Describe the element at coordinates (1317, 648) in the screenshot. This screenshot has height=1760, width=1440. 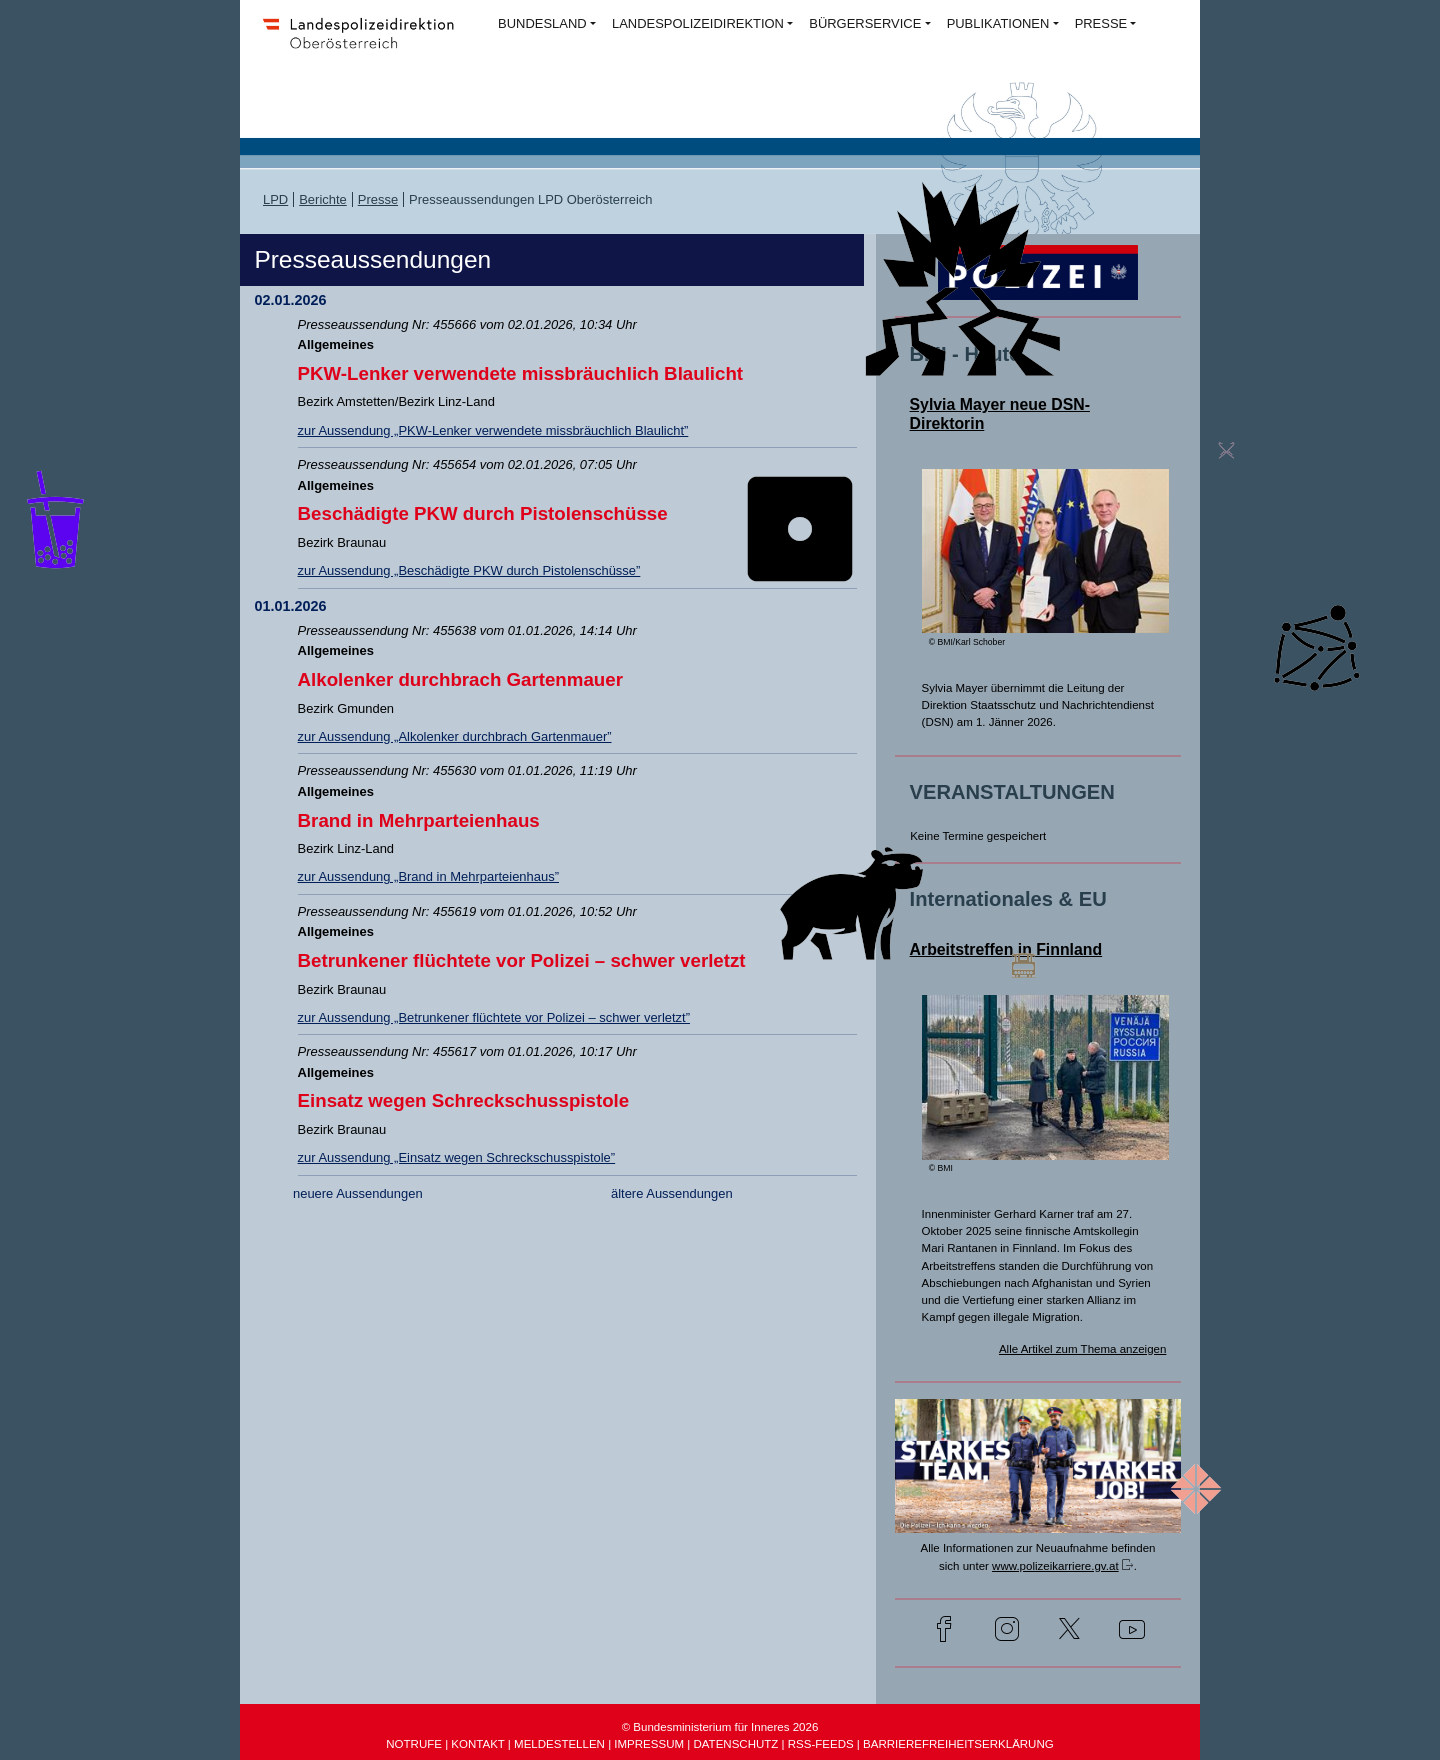
I see `view mesh network topology` at that location.